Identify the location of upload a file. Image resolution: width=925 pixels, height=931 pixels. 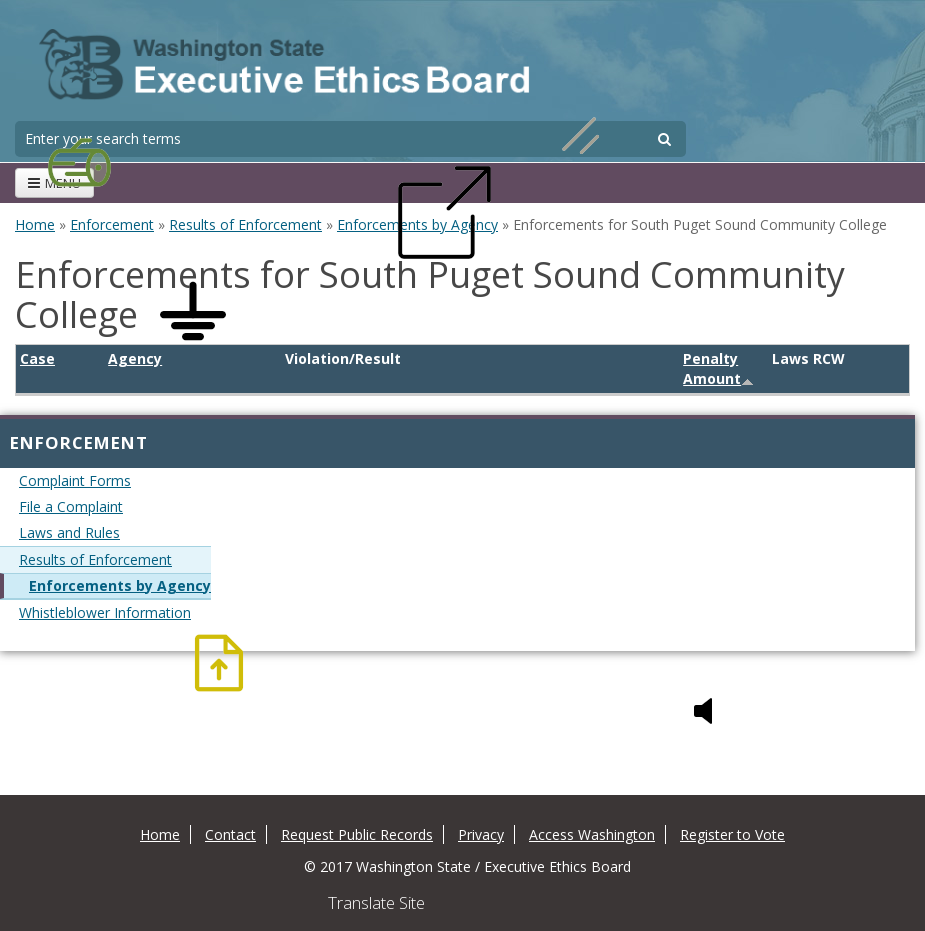
(219, 663).